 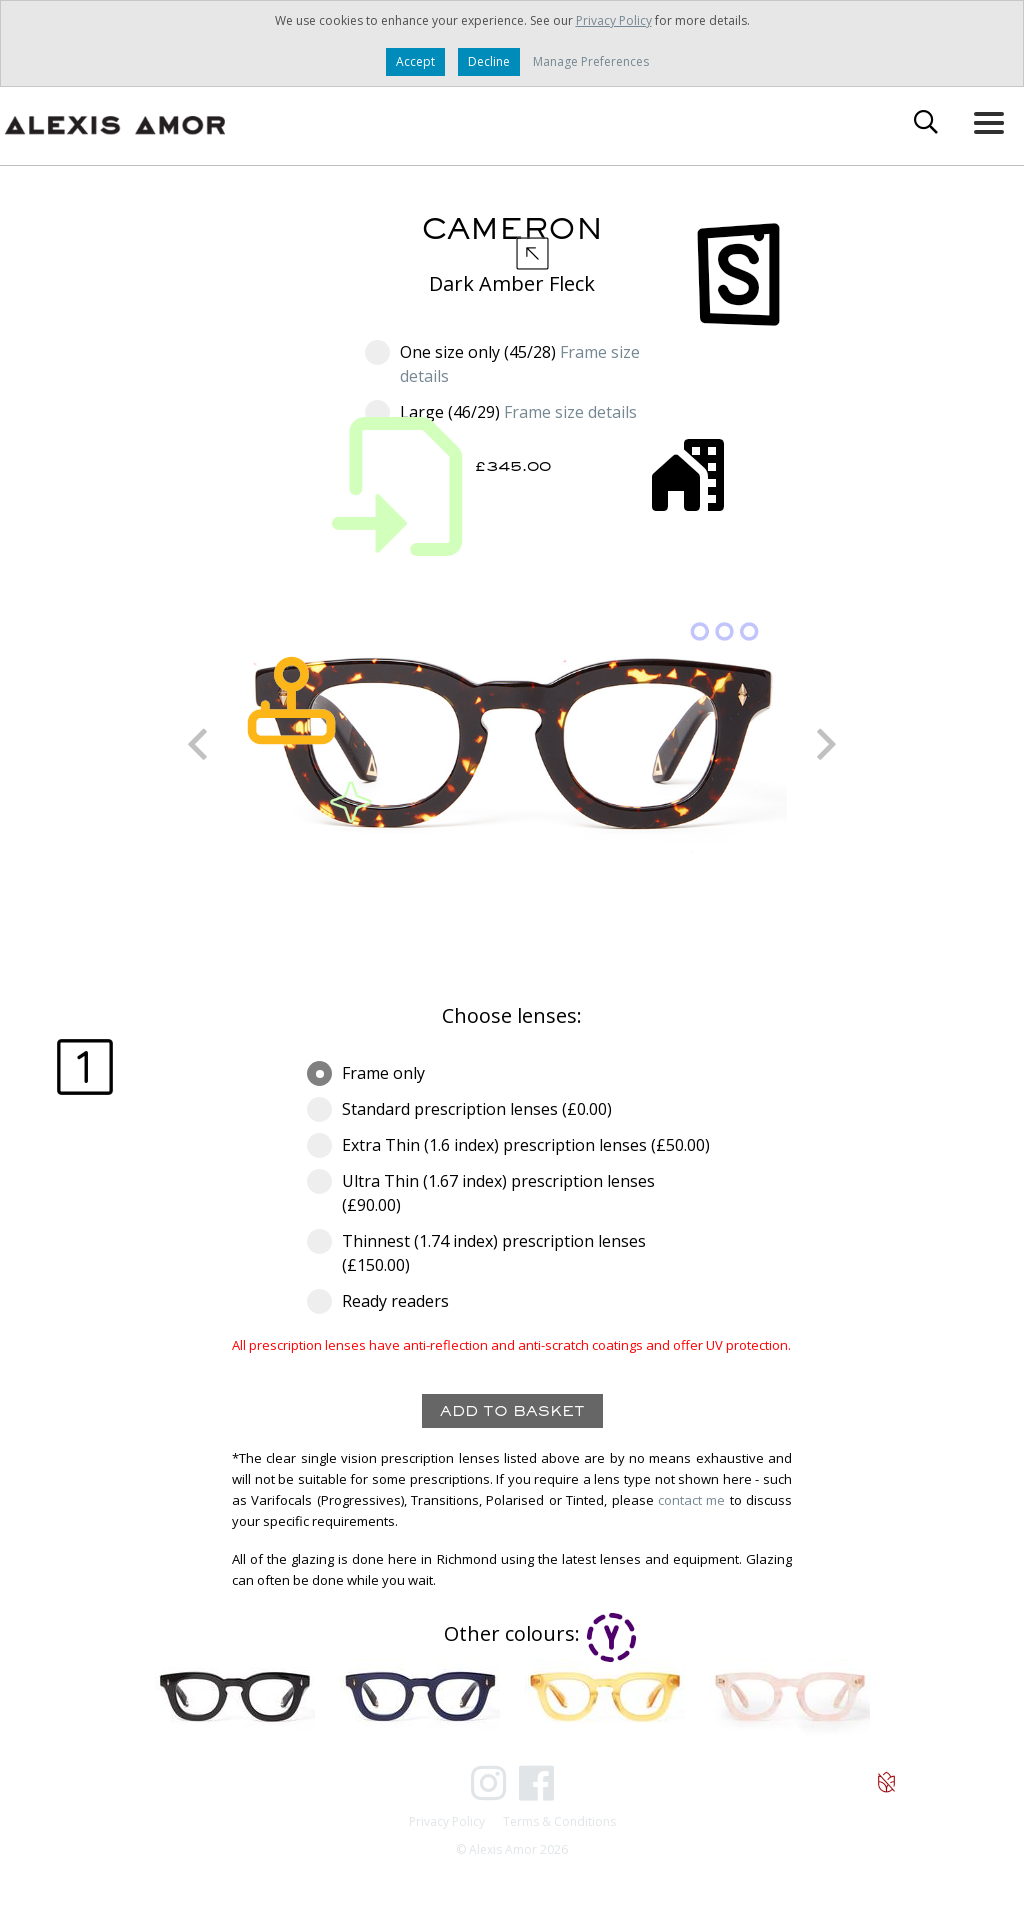 What do you see at coordinates (738, 274) in the screenshot?
I see `open Storybook documentation` at bounding box center [738, 274].